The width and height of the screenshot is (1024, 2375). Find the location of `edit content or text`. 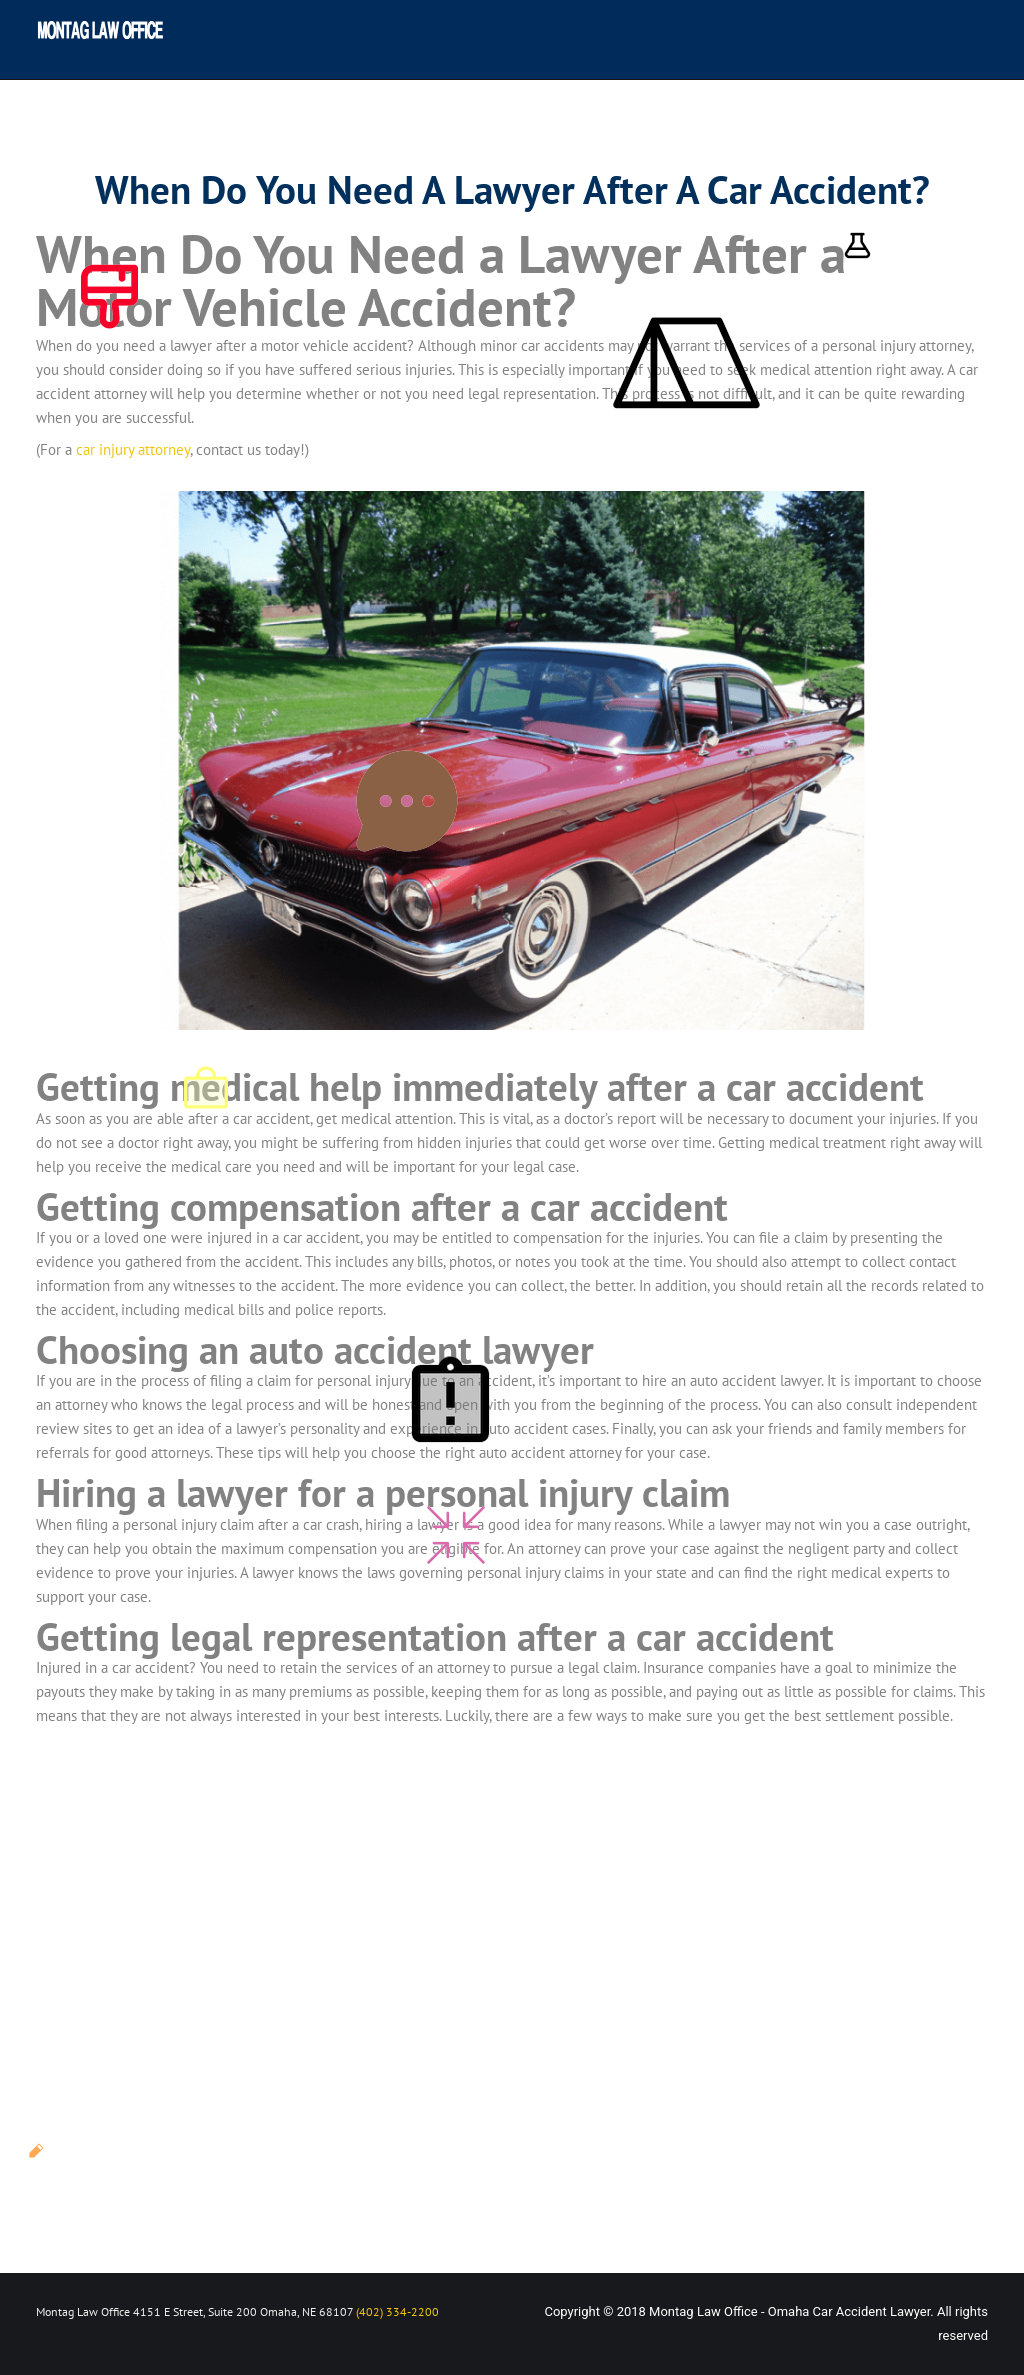

edit content or text is located at coordinates (36, 2151).